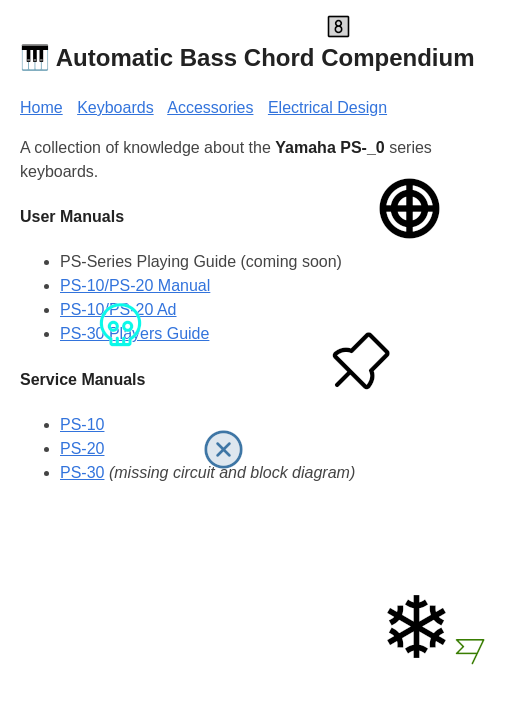 The width and height of the screenshot is (524, 720). Describe the element at coordinates (338, 26) in the screenshot. I see `select or input the number eight` at that location.